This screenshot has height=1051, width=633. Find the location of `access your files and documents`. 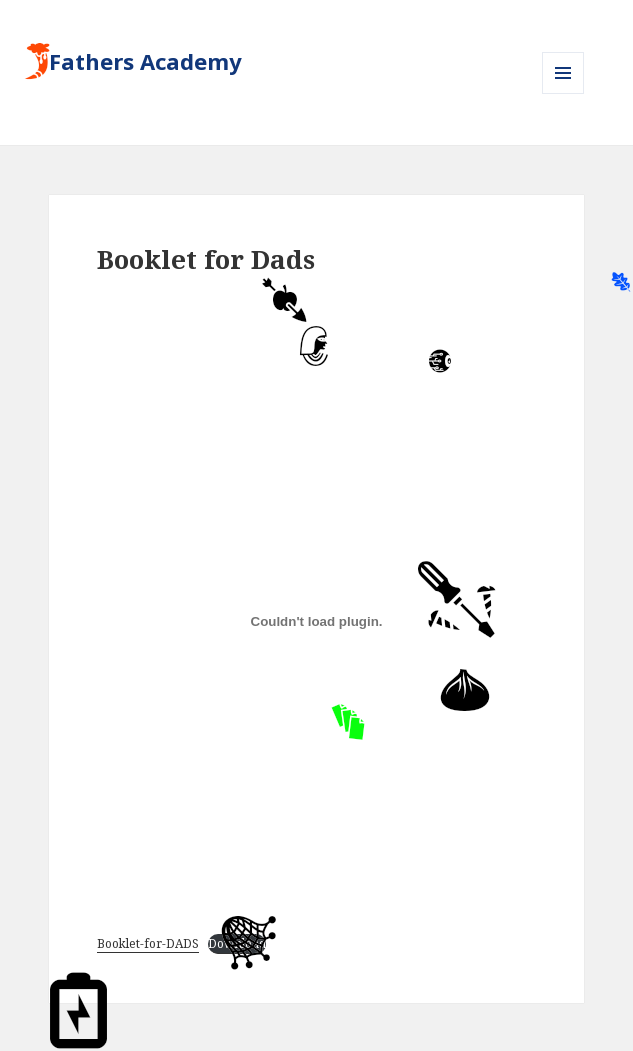

access your files and documents is located at coordinates (348, 722).